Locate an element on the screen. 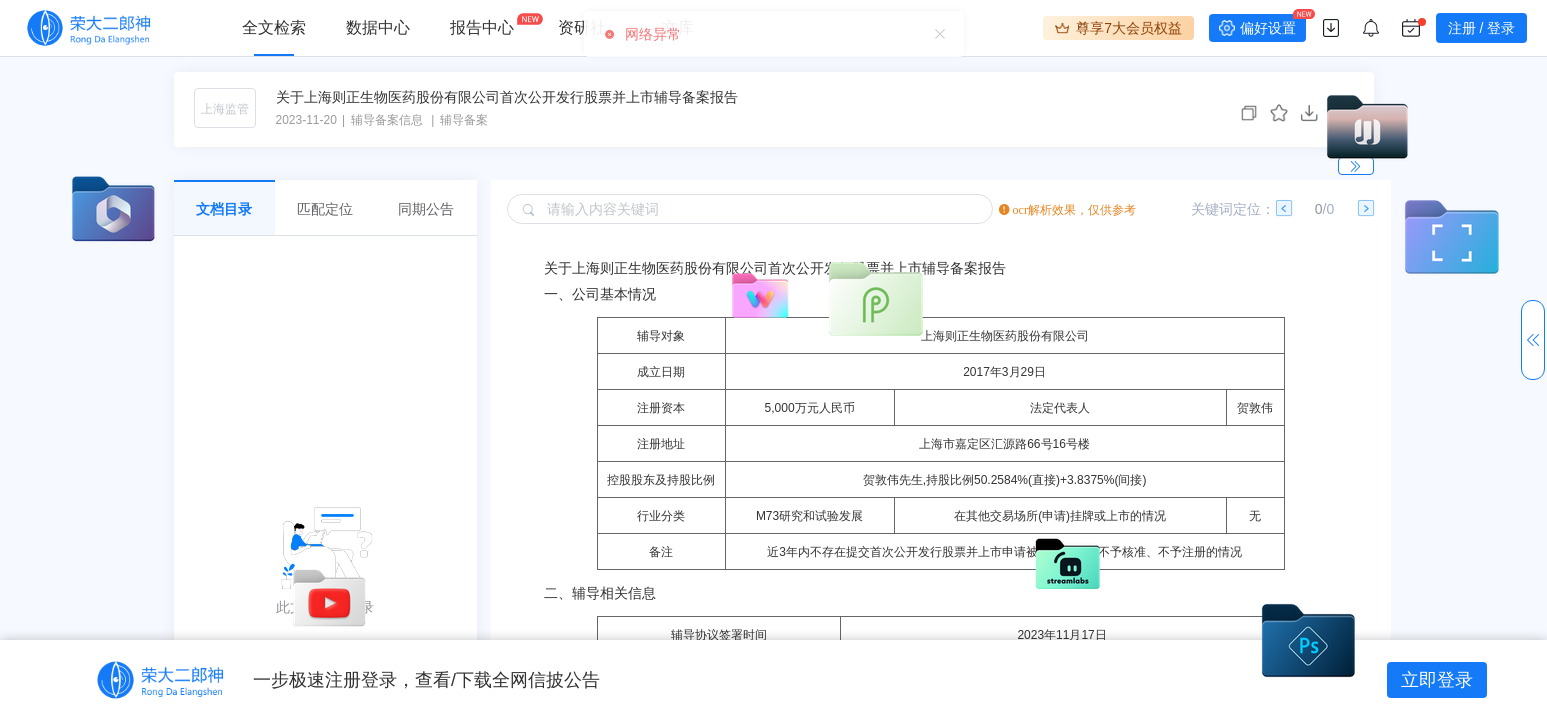 This screenshot has height=720, width=1547. open streamlabs project files folder is located at coordinates (1067, 565).